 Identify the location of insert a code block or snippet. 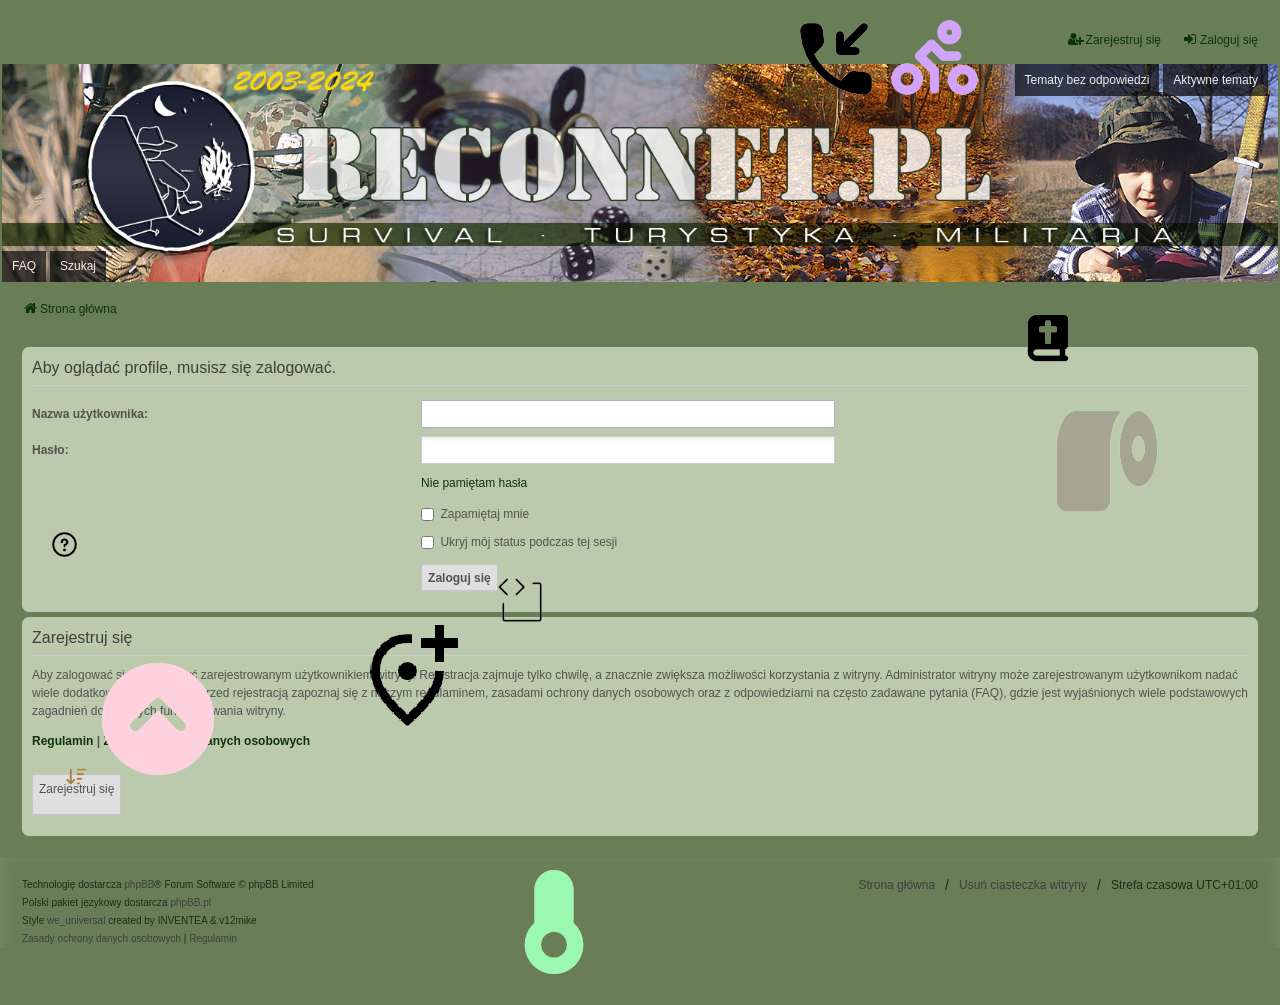
(522, 602).